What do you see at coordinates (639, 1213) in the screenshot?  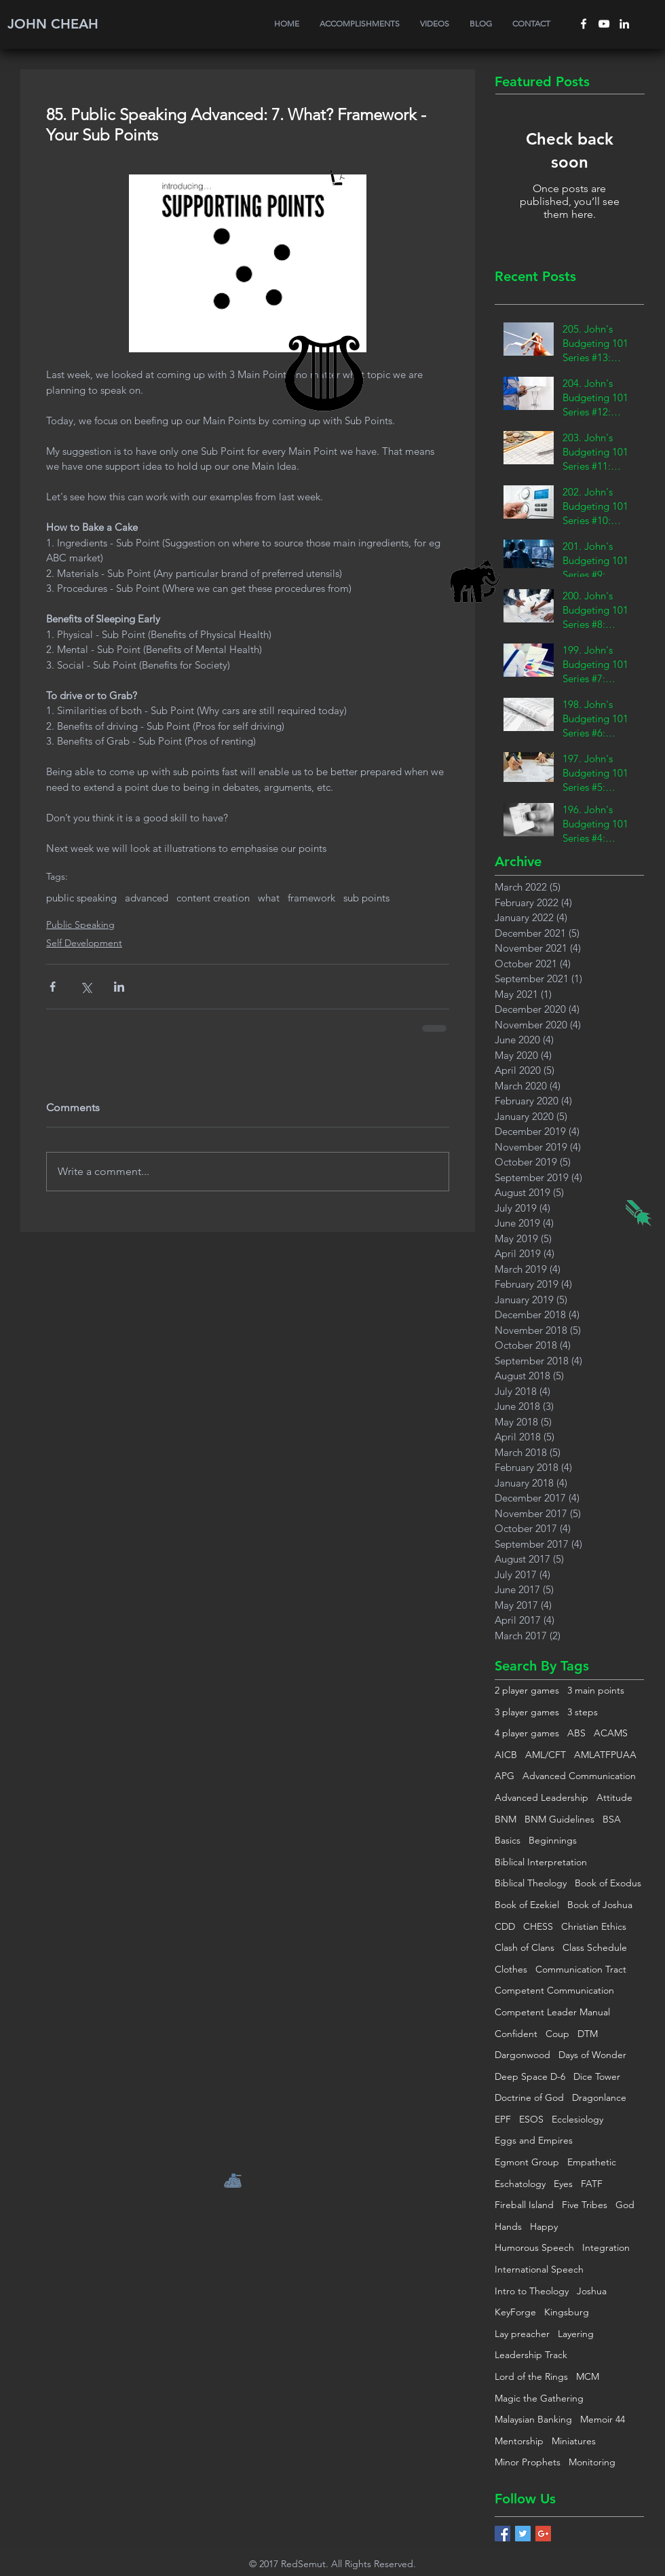 I see `indicates weapon fired or shooting action` at bounding box center [639, 1213].